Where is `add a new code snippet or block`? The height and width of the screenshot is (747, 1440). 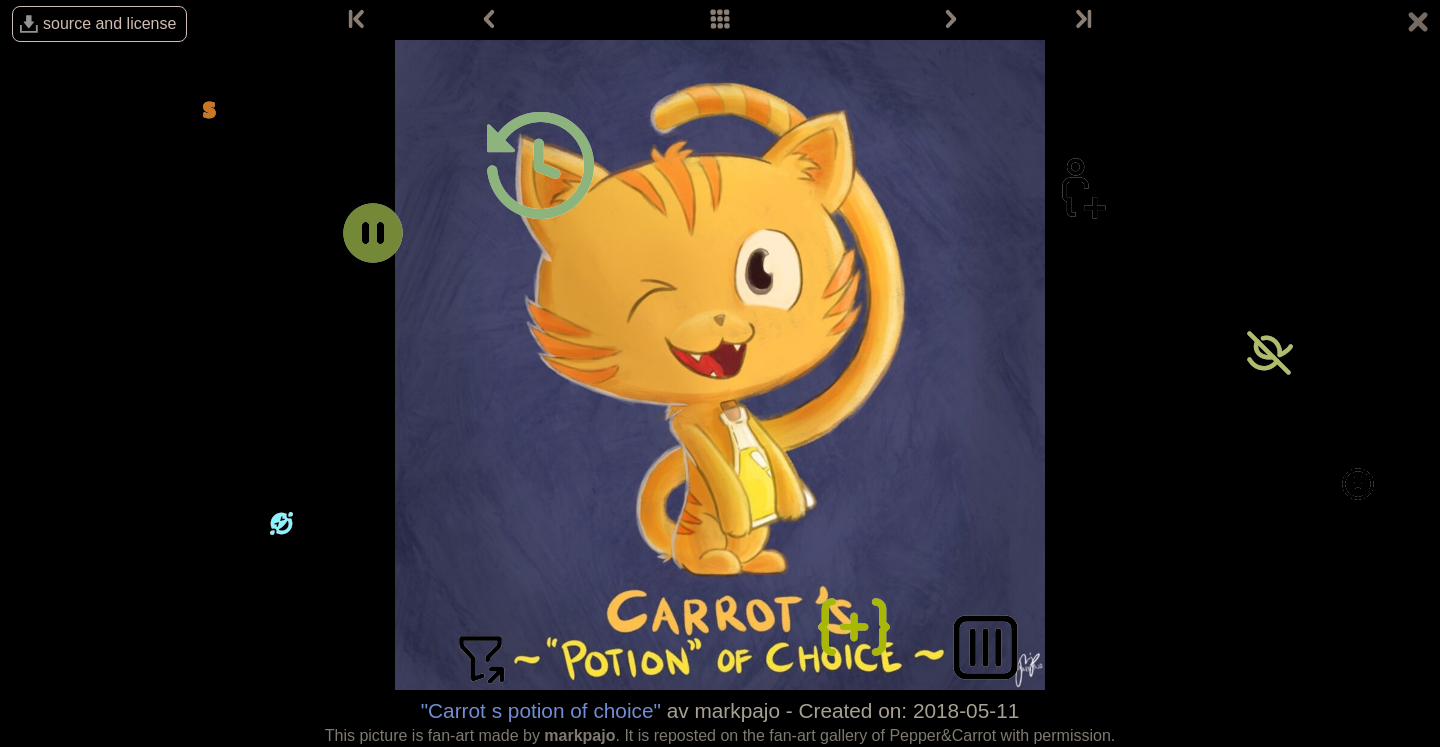
add a new code snippet or block is located at coordinates (854, 627).